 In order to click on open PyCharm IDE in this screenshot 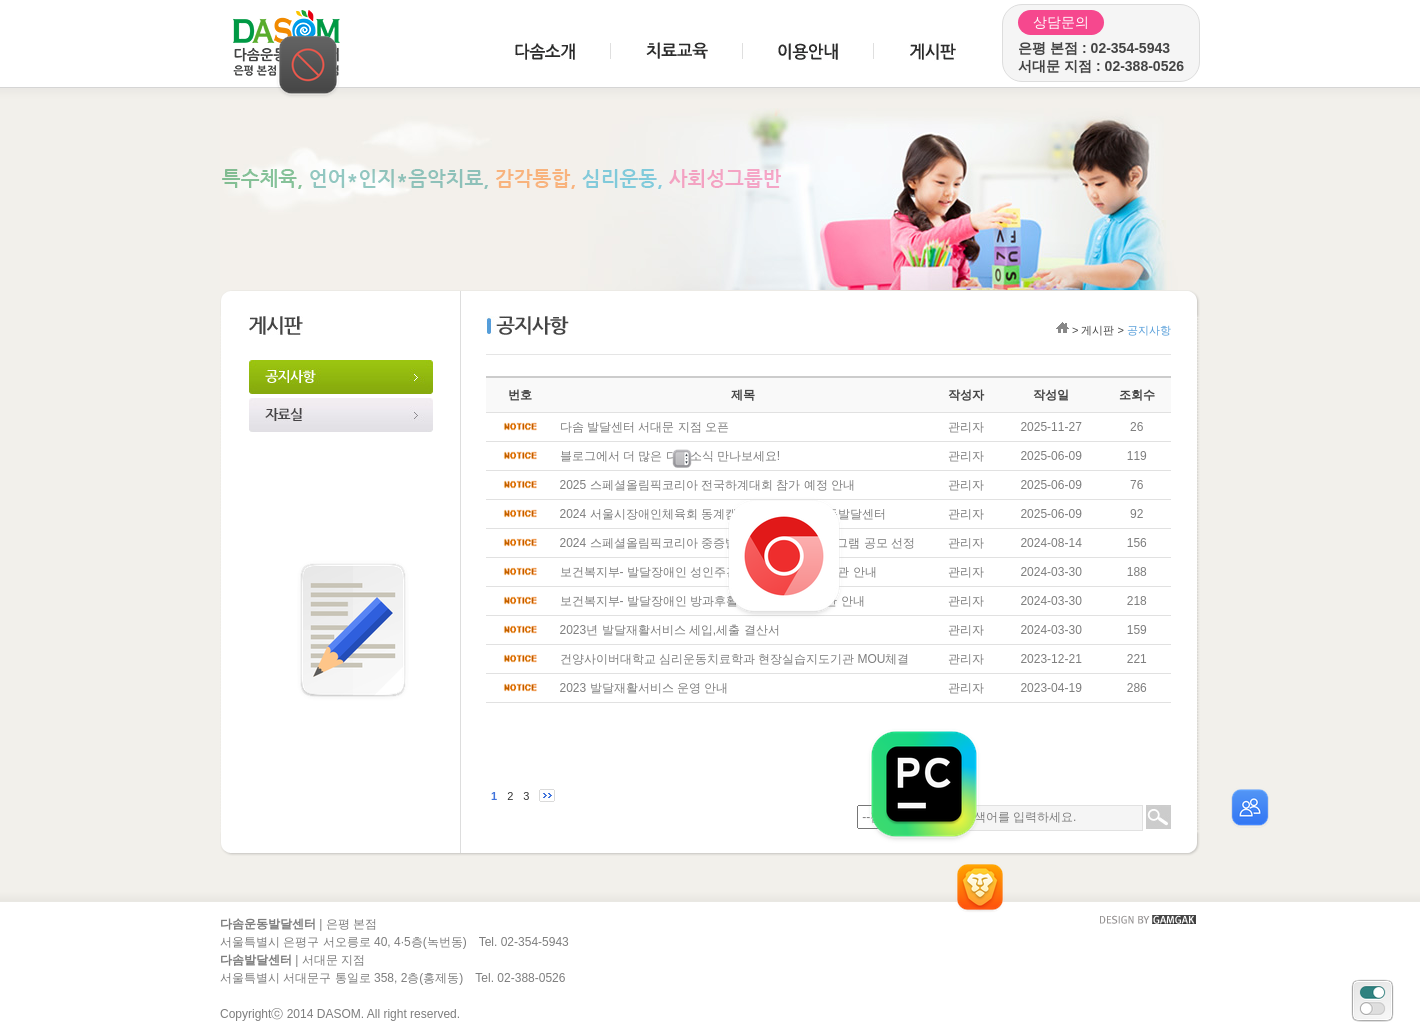, I will do `click(924, 784)`.